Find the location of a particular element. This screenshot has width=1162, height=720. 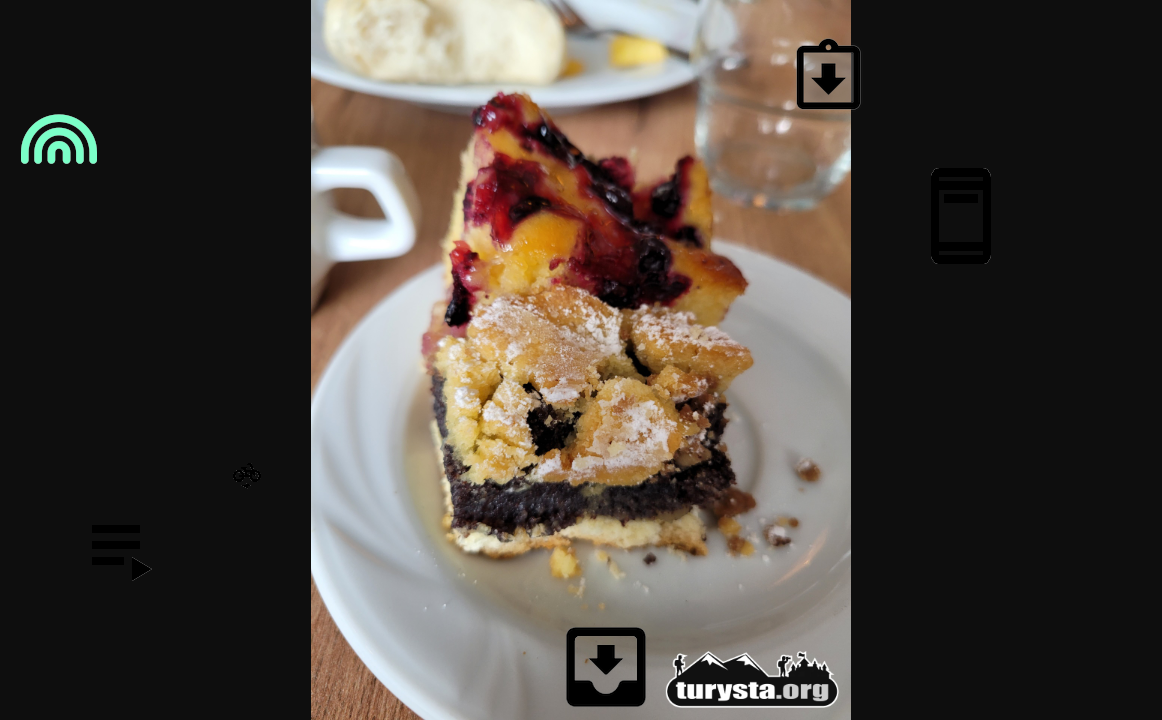

view mobile ad placements is located at coordinates (961, 216).